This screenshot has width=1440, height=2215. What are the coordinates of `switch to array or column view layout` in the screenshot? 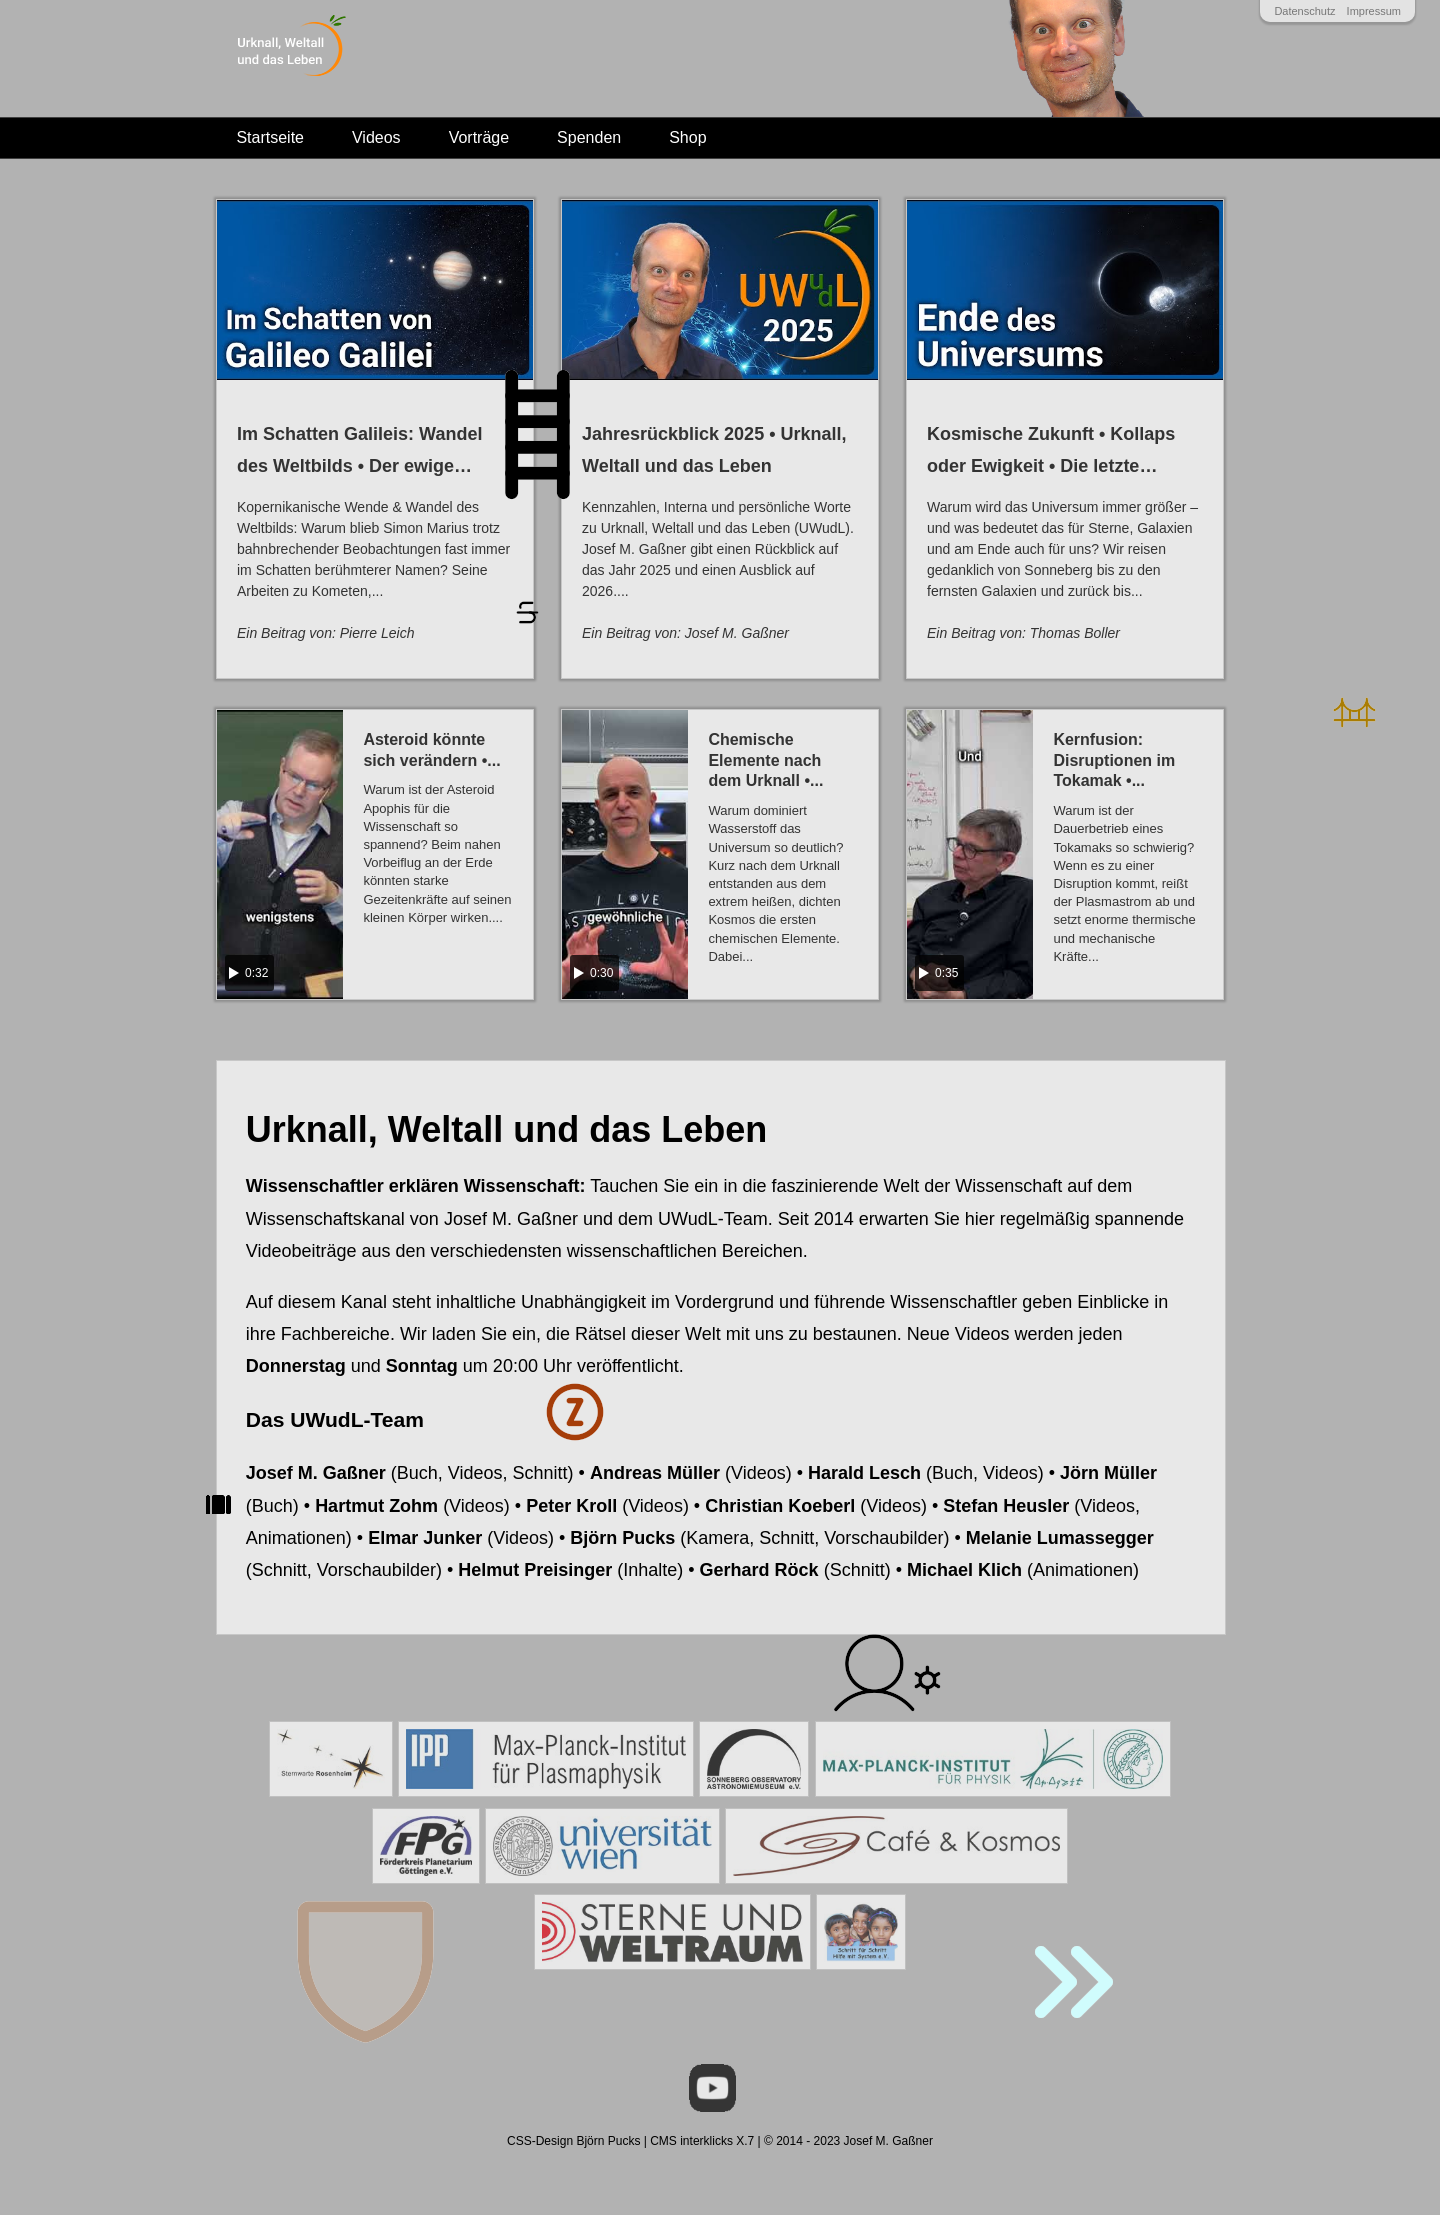 It's located at (217, 1505).